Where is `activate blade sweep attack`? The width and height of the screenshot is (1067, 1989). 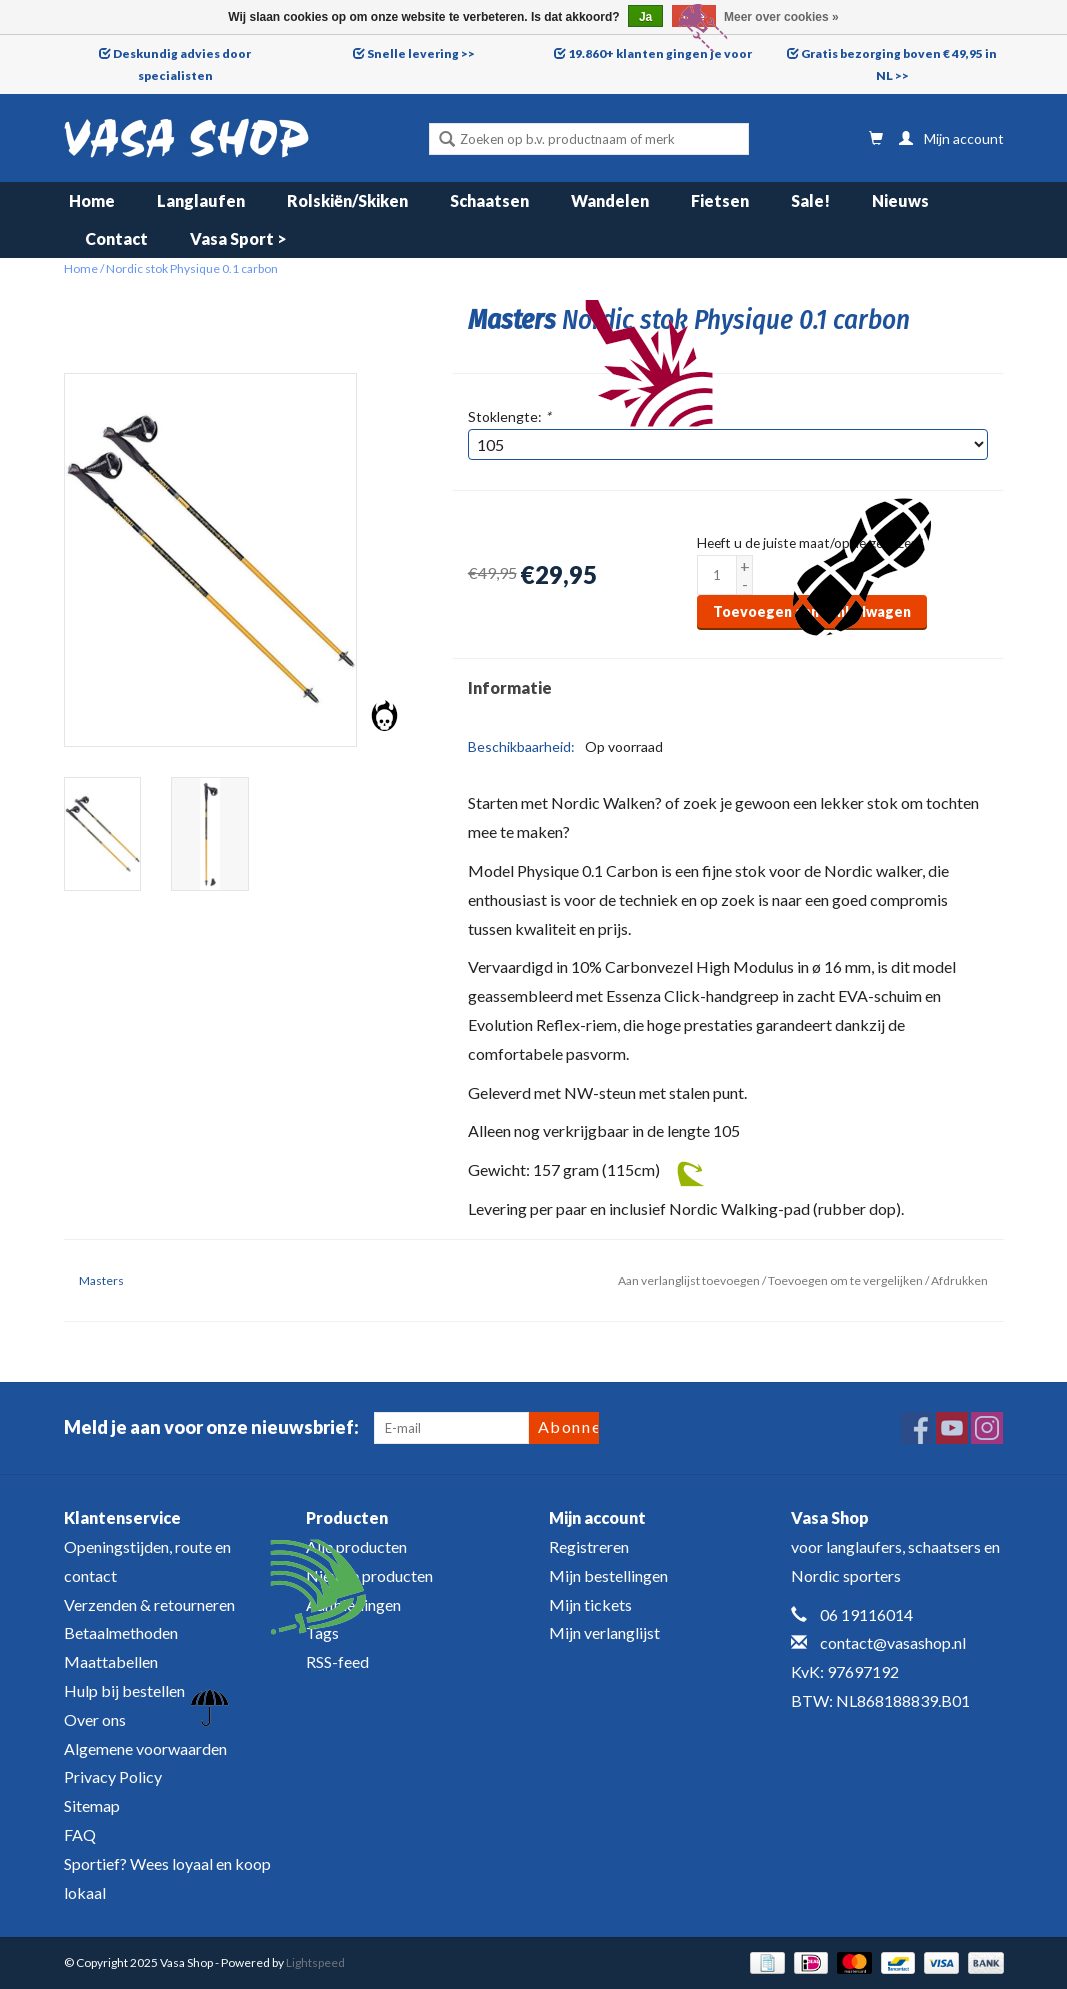 activate blade sweep attack is located at coordinates (318, 1587).